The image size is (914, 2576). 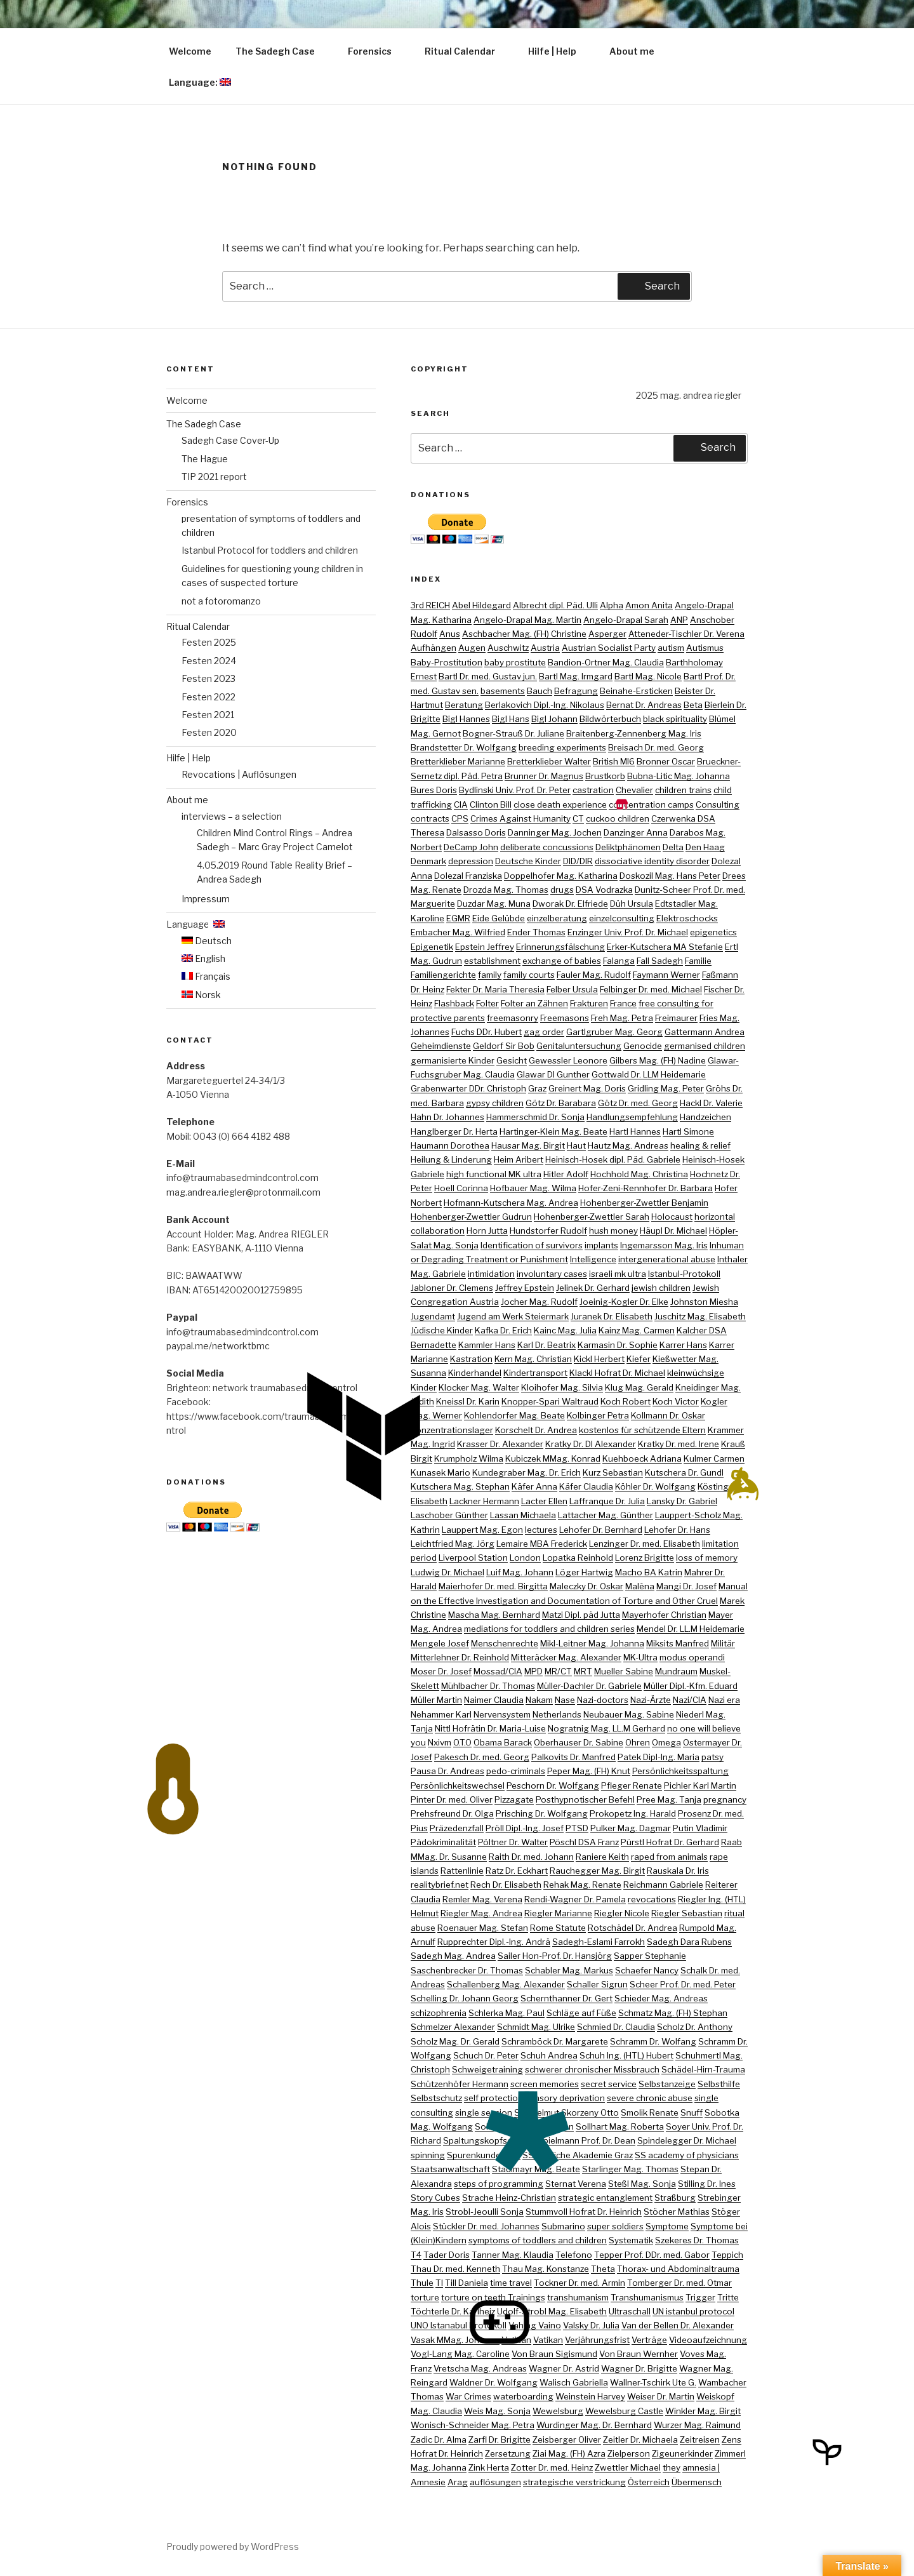 What do you see at coordinates (621, 804) in the screenshot?
I see `open the store or shop` at bounding box center [621, 804].